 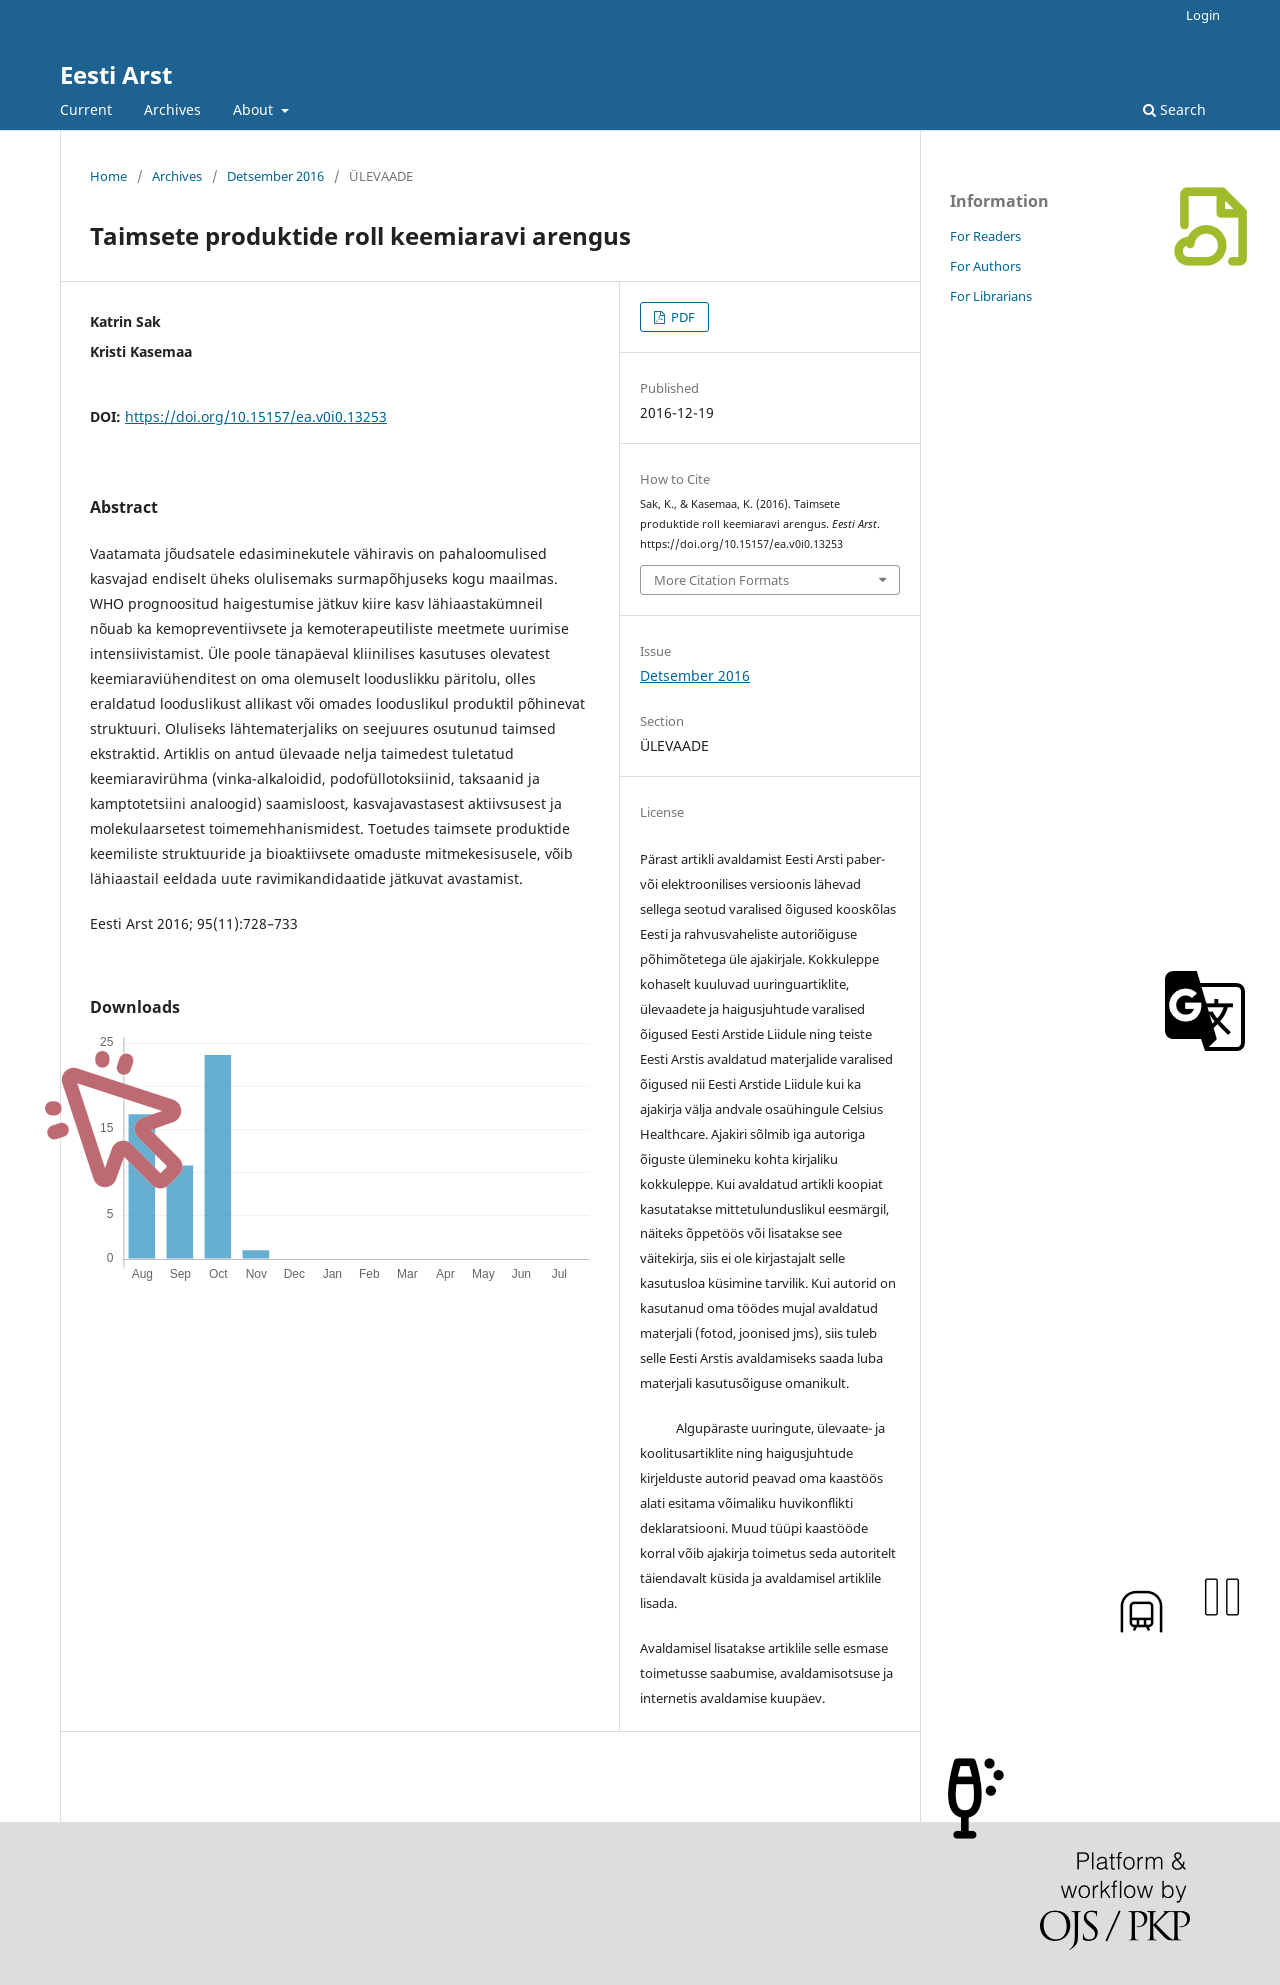 I want to click on pause media playback, so click(x=1222, y=1597).